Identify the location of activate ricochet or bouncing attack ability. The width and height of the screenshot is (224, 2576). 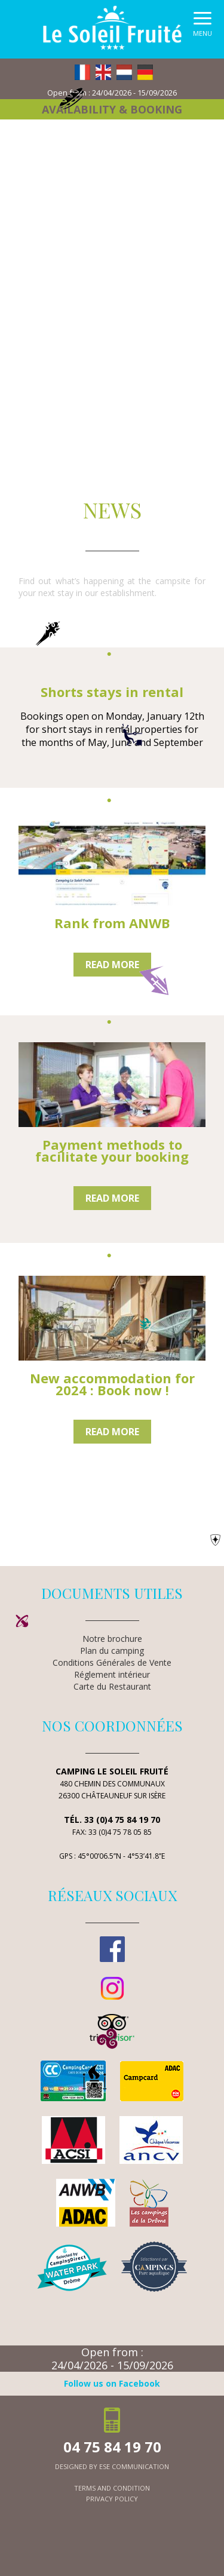
(154, 980).